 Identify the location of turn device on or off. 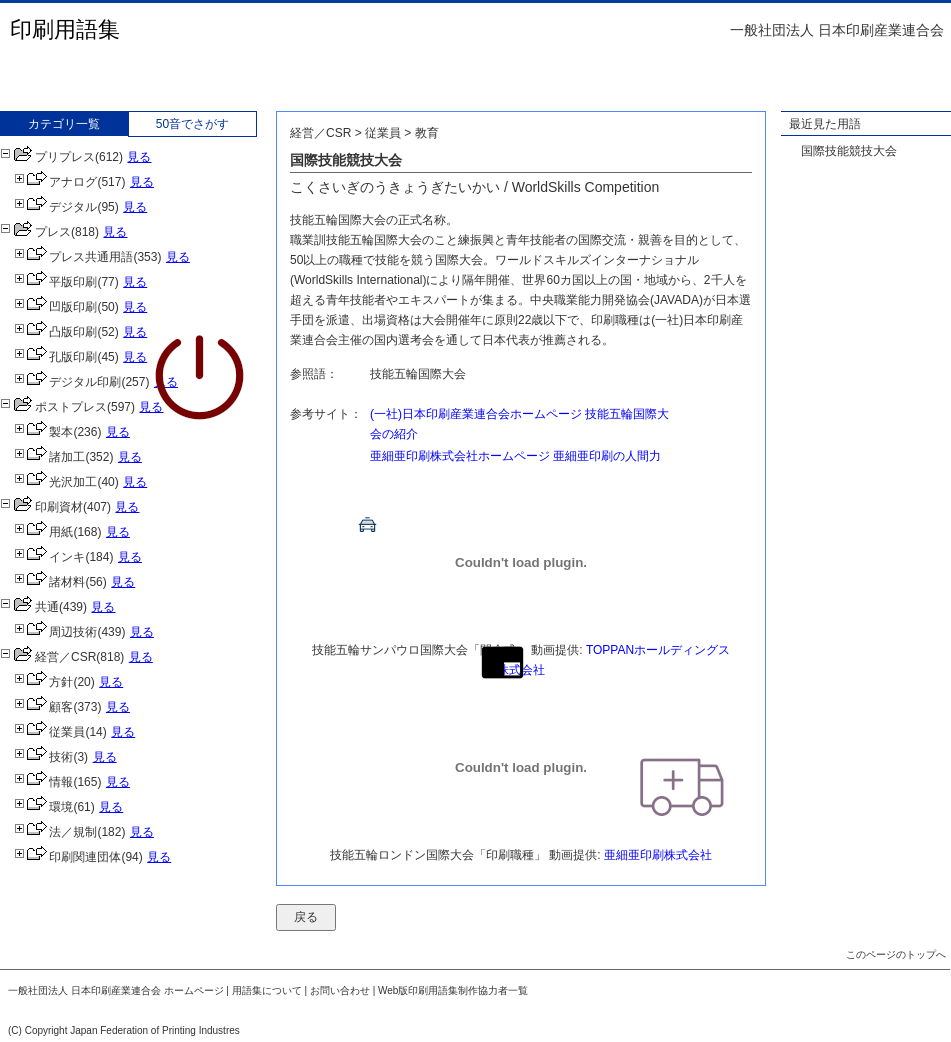
(199, 375).